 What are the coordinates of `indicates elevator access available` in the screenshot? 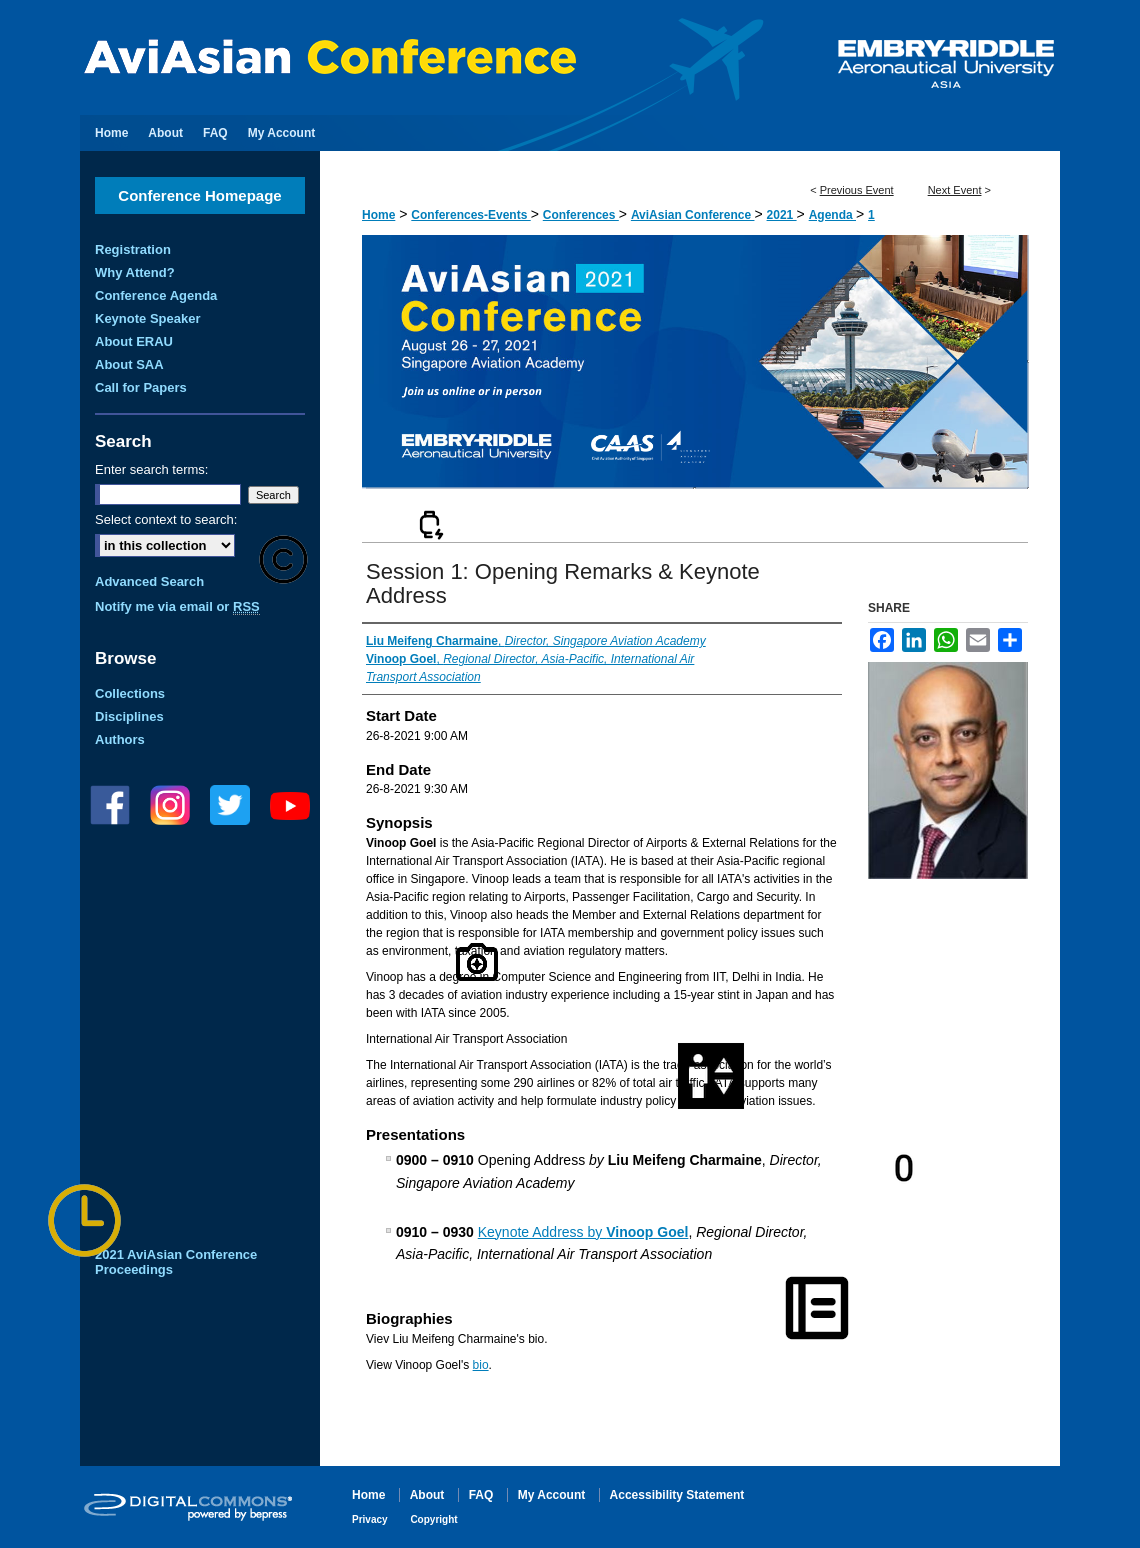 It's located at (711, 1076).